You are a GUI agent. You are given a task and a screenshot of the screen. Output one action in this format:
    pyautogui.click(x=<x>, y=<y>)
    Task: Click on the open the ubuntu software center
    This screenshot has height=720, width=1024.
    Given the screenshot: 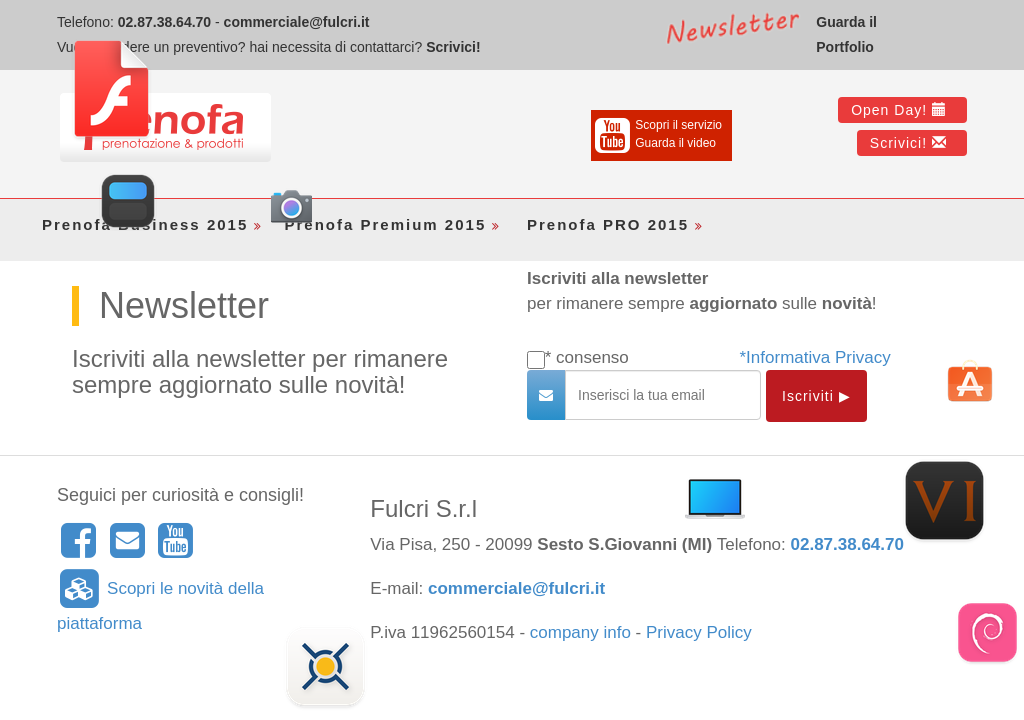 What is the action you would take?
    pyautogui.click(x=970, y=384)
    